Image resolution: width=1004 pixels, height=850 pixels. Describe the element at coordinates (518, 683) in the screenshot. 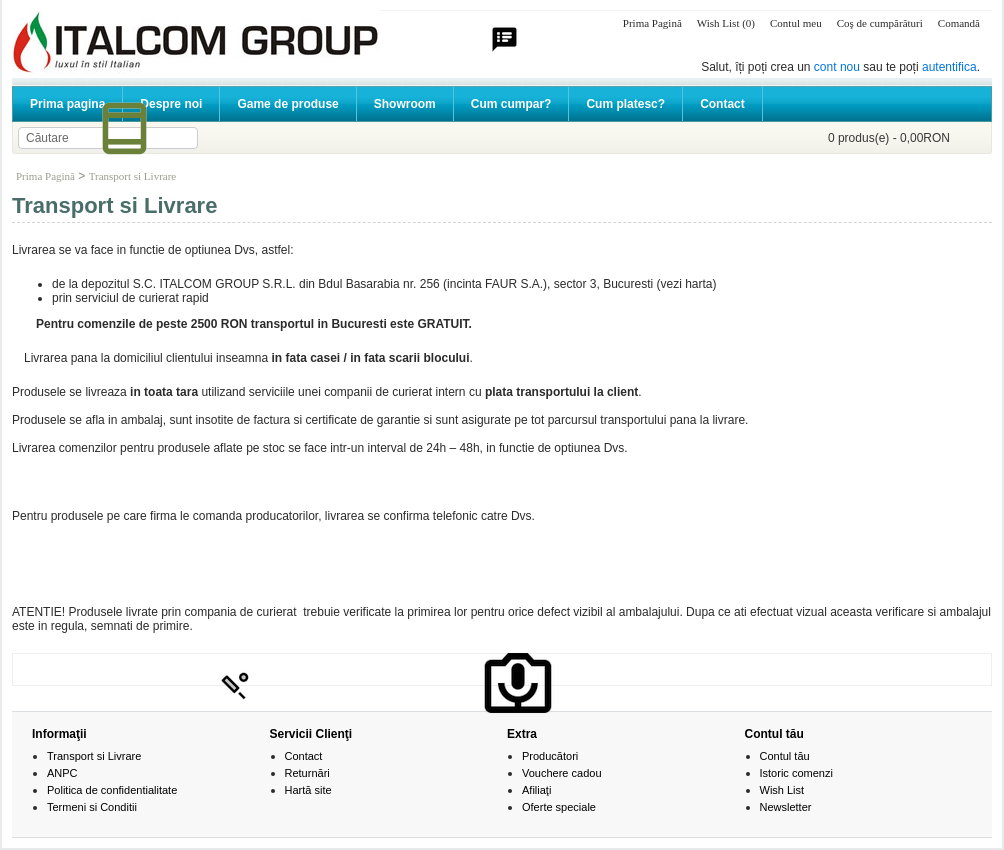

I see `manage camera and microphone permissions` at that location.